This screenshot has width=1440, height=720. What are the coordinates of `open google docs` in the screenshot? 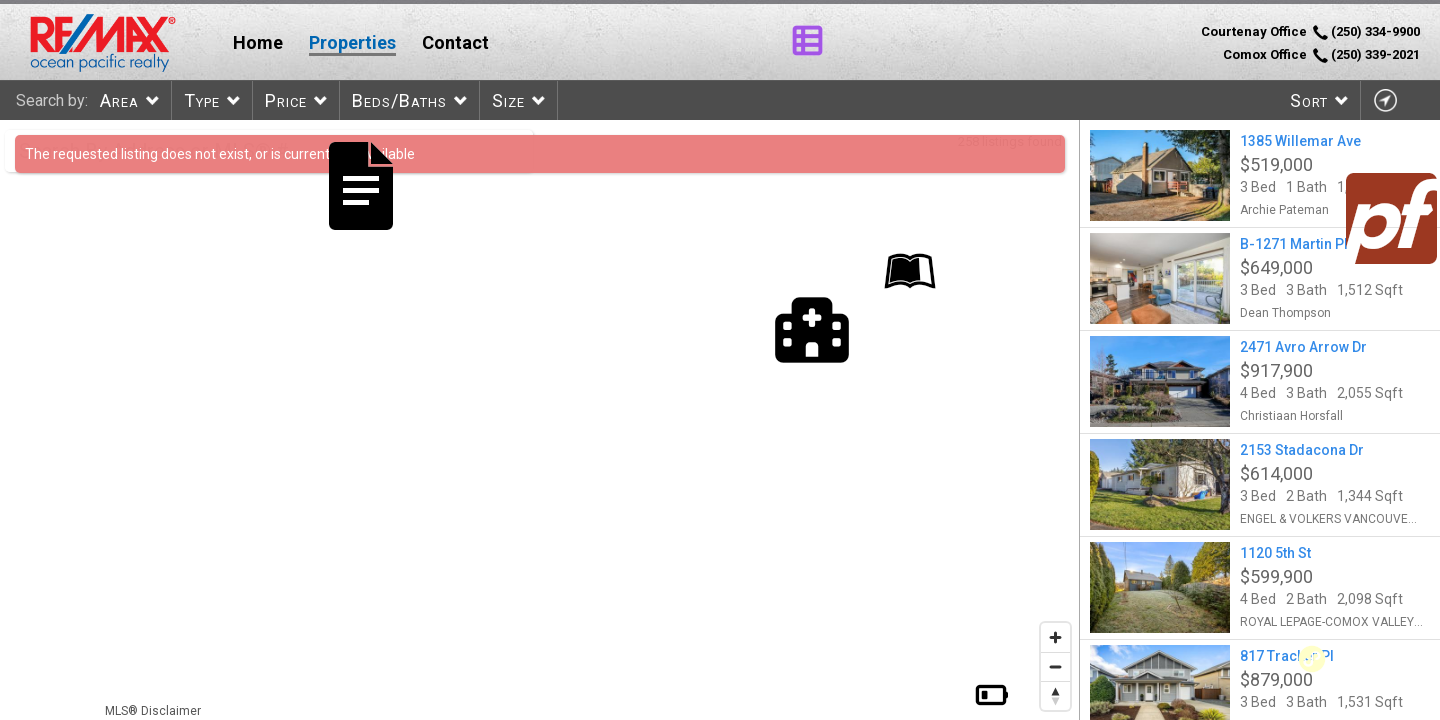 It's located at (361, 186).